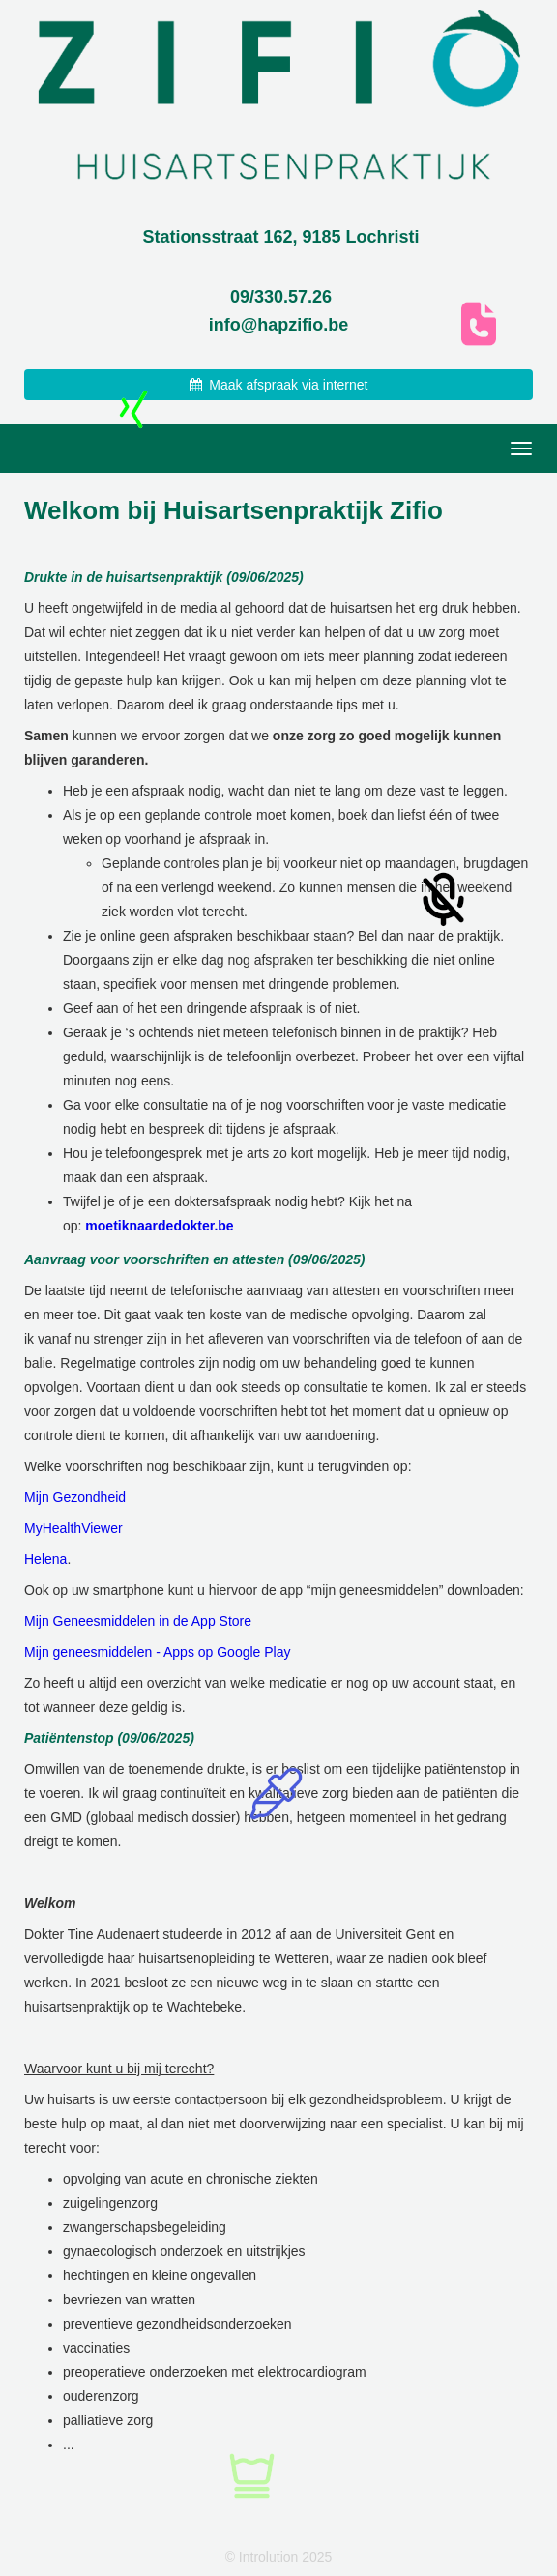  What do you see at coordinates (443, 898) in the screenshot?
I see `mute your microphone` at bounding box center [443, 898].